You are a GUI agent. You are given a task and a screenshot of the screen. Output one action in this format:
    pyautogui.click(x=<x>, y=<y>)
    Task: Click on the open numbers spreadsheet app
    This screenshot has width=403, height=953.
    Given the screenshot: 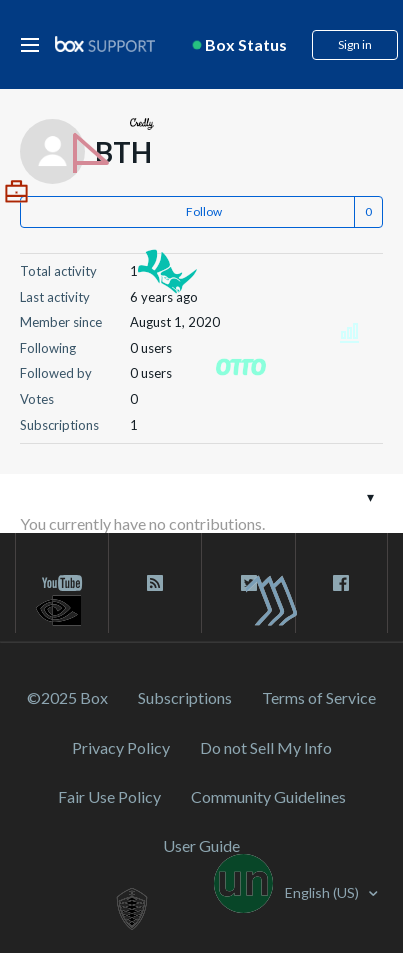 What is the action you would take?
    pyautogui.click(x=349, y=333)
    